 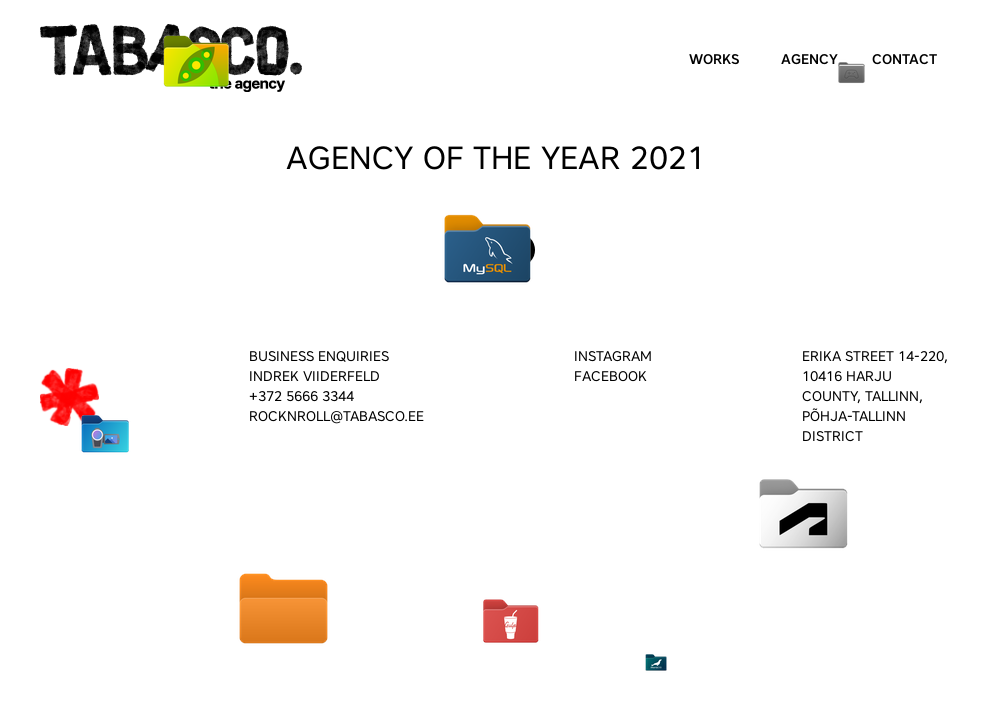 What do you see at coordinates (510, 622) in the screenshot?
I see `open gulp project folder` at bounding box center [510, 622].